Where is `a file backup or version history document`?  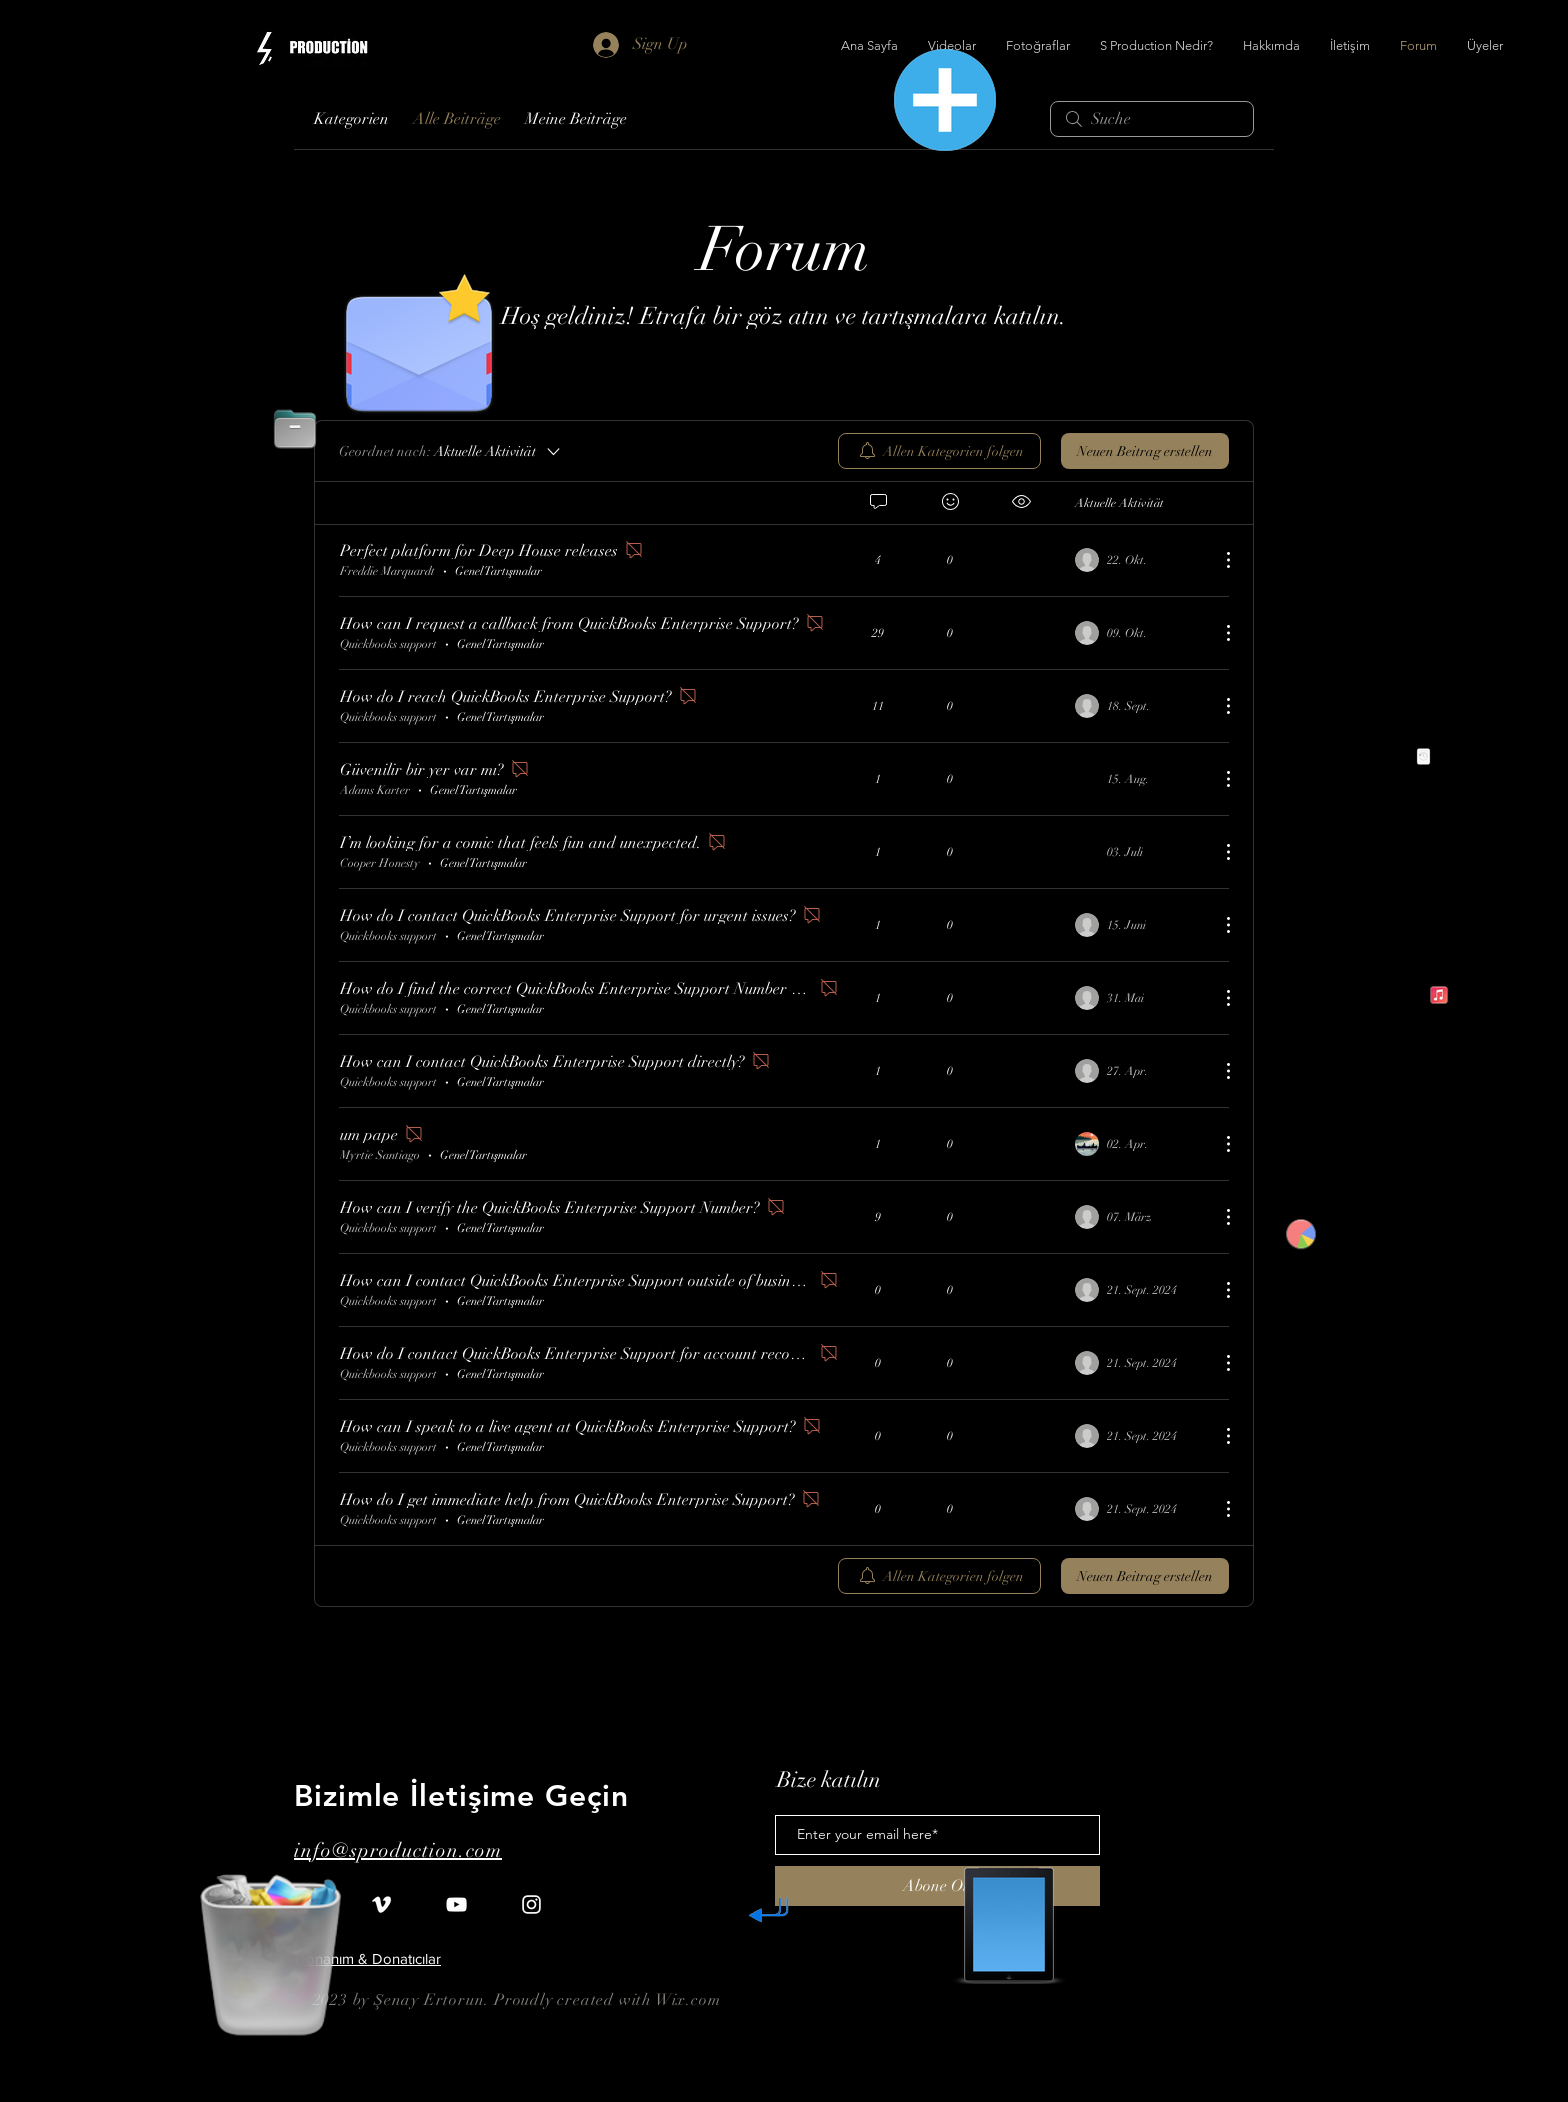
a file backup or version history document is located at coordinates (1423, 756).